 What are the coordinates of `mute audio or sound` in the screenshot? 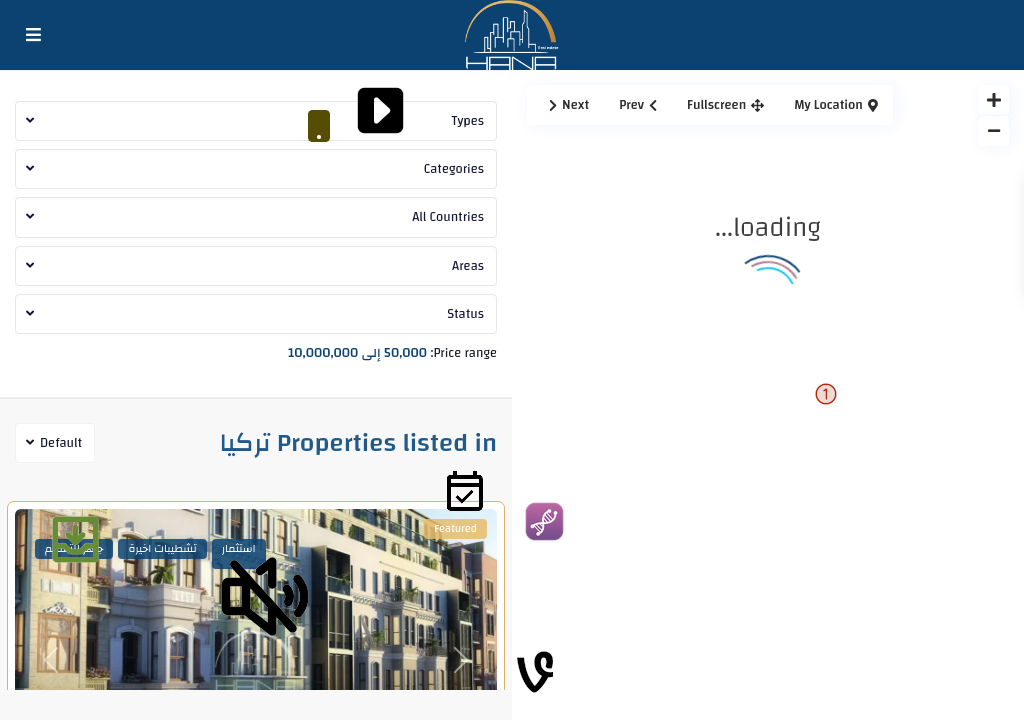 It's located at (263, 596).